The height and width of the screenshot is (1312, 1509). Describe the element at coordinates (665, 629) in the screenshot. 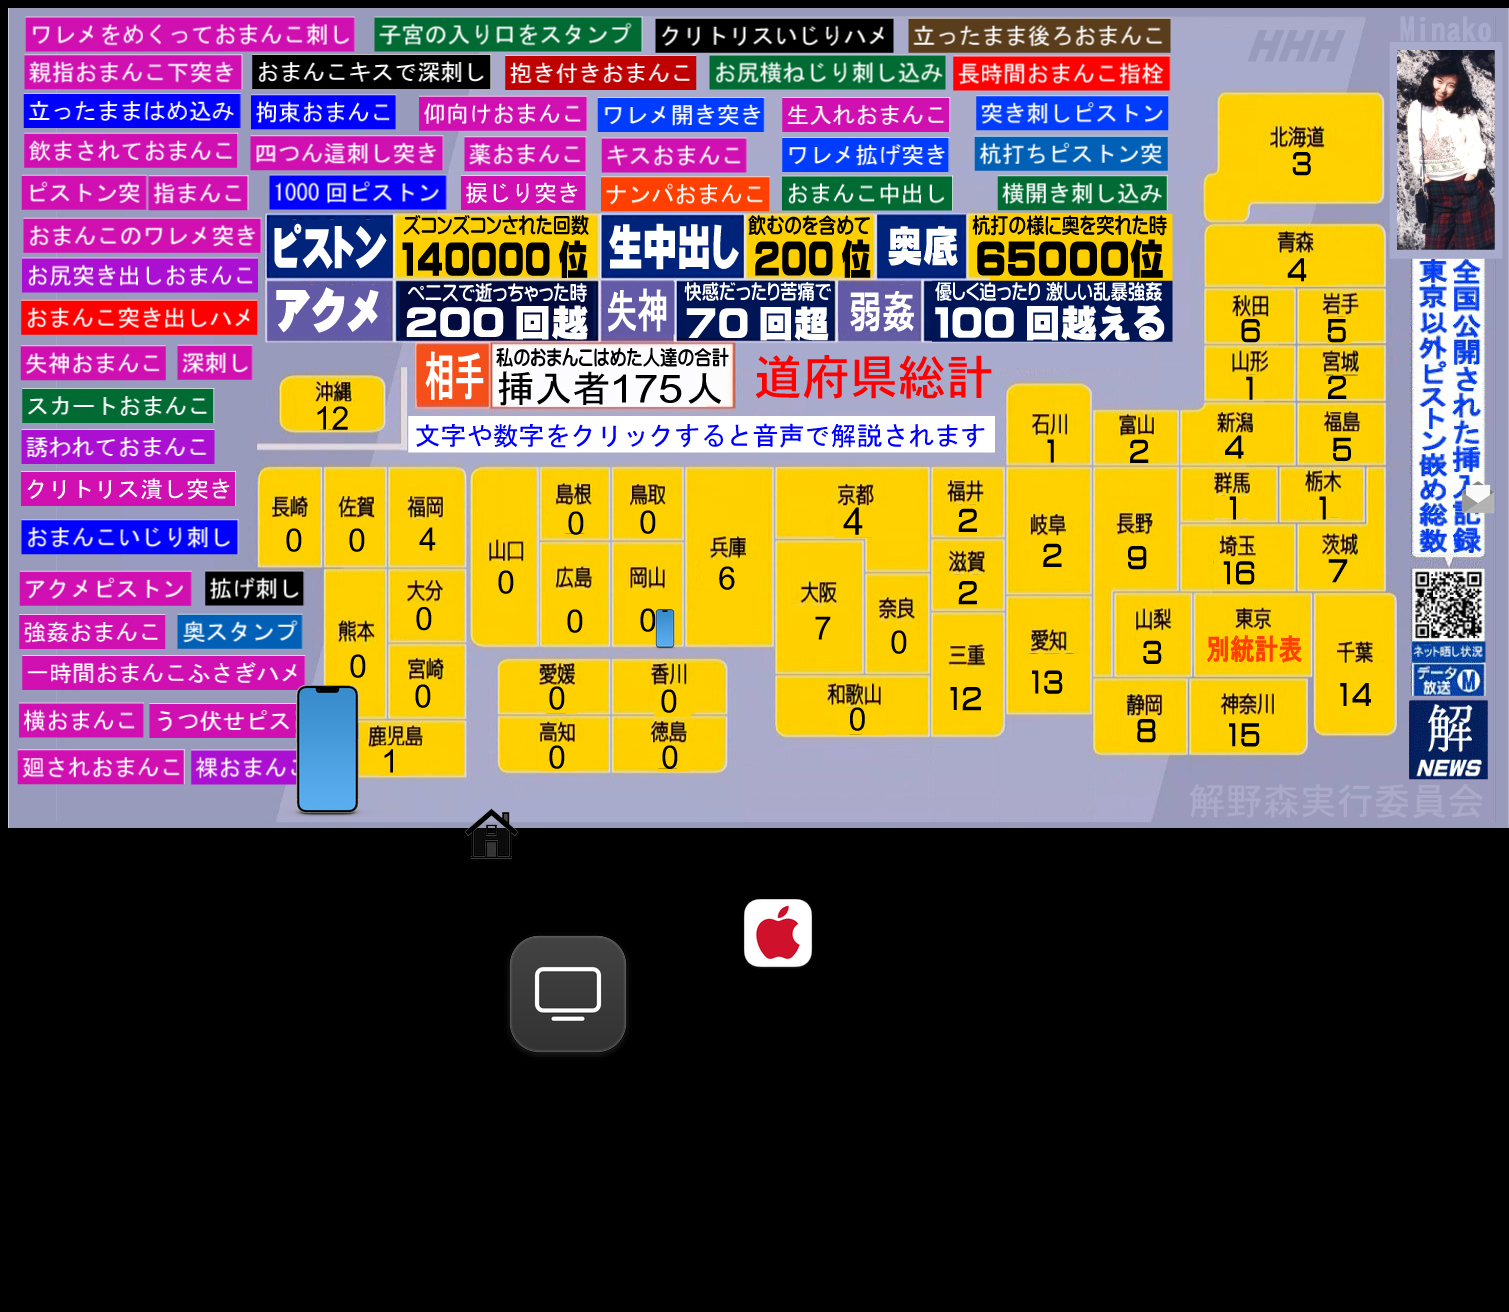

I see `iPhone 16 device icon` at that location.